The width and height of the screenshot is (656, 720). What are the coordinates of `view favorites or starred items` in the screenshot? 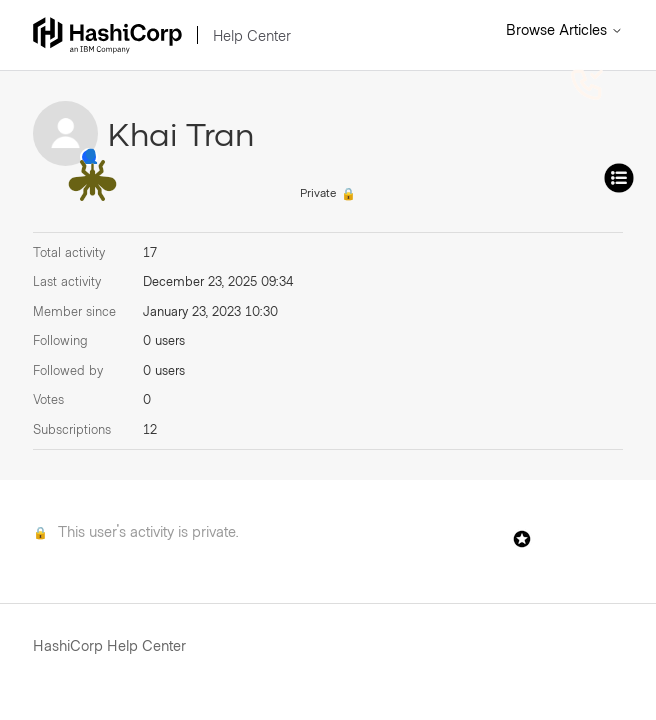 It's located at (522, 539).